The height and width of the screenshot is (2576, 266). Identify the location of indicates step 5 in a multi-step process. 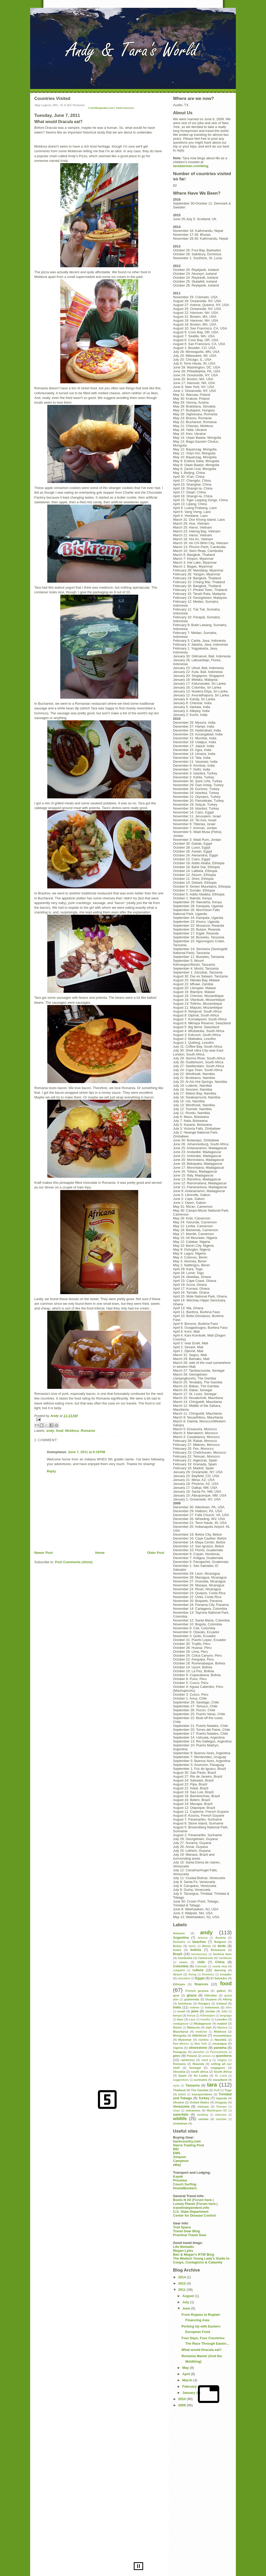
(107, 2100).